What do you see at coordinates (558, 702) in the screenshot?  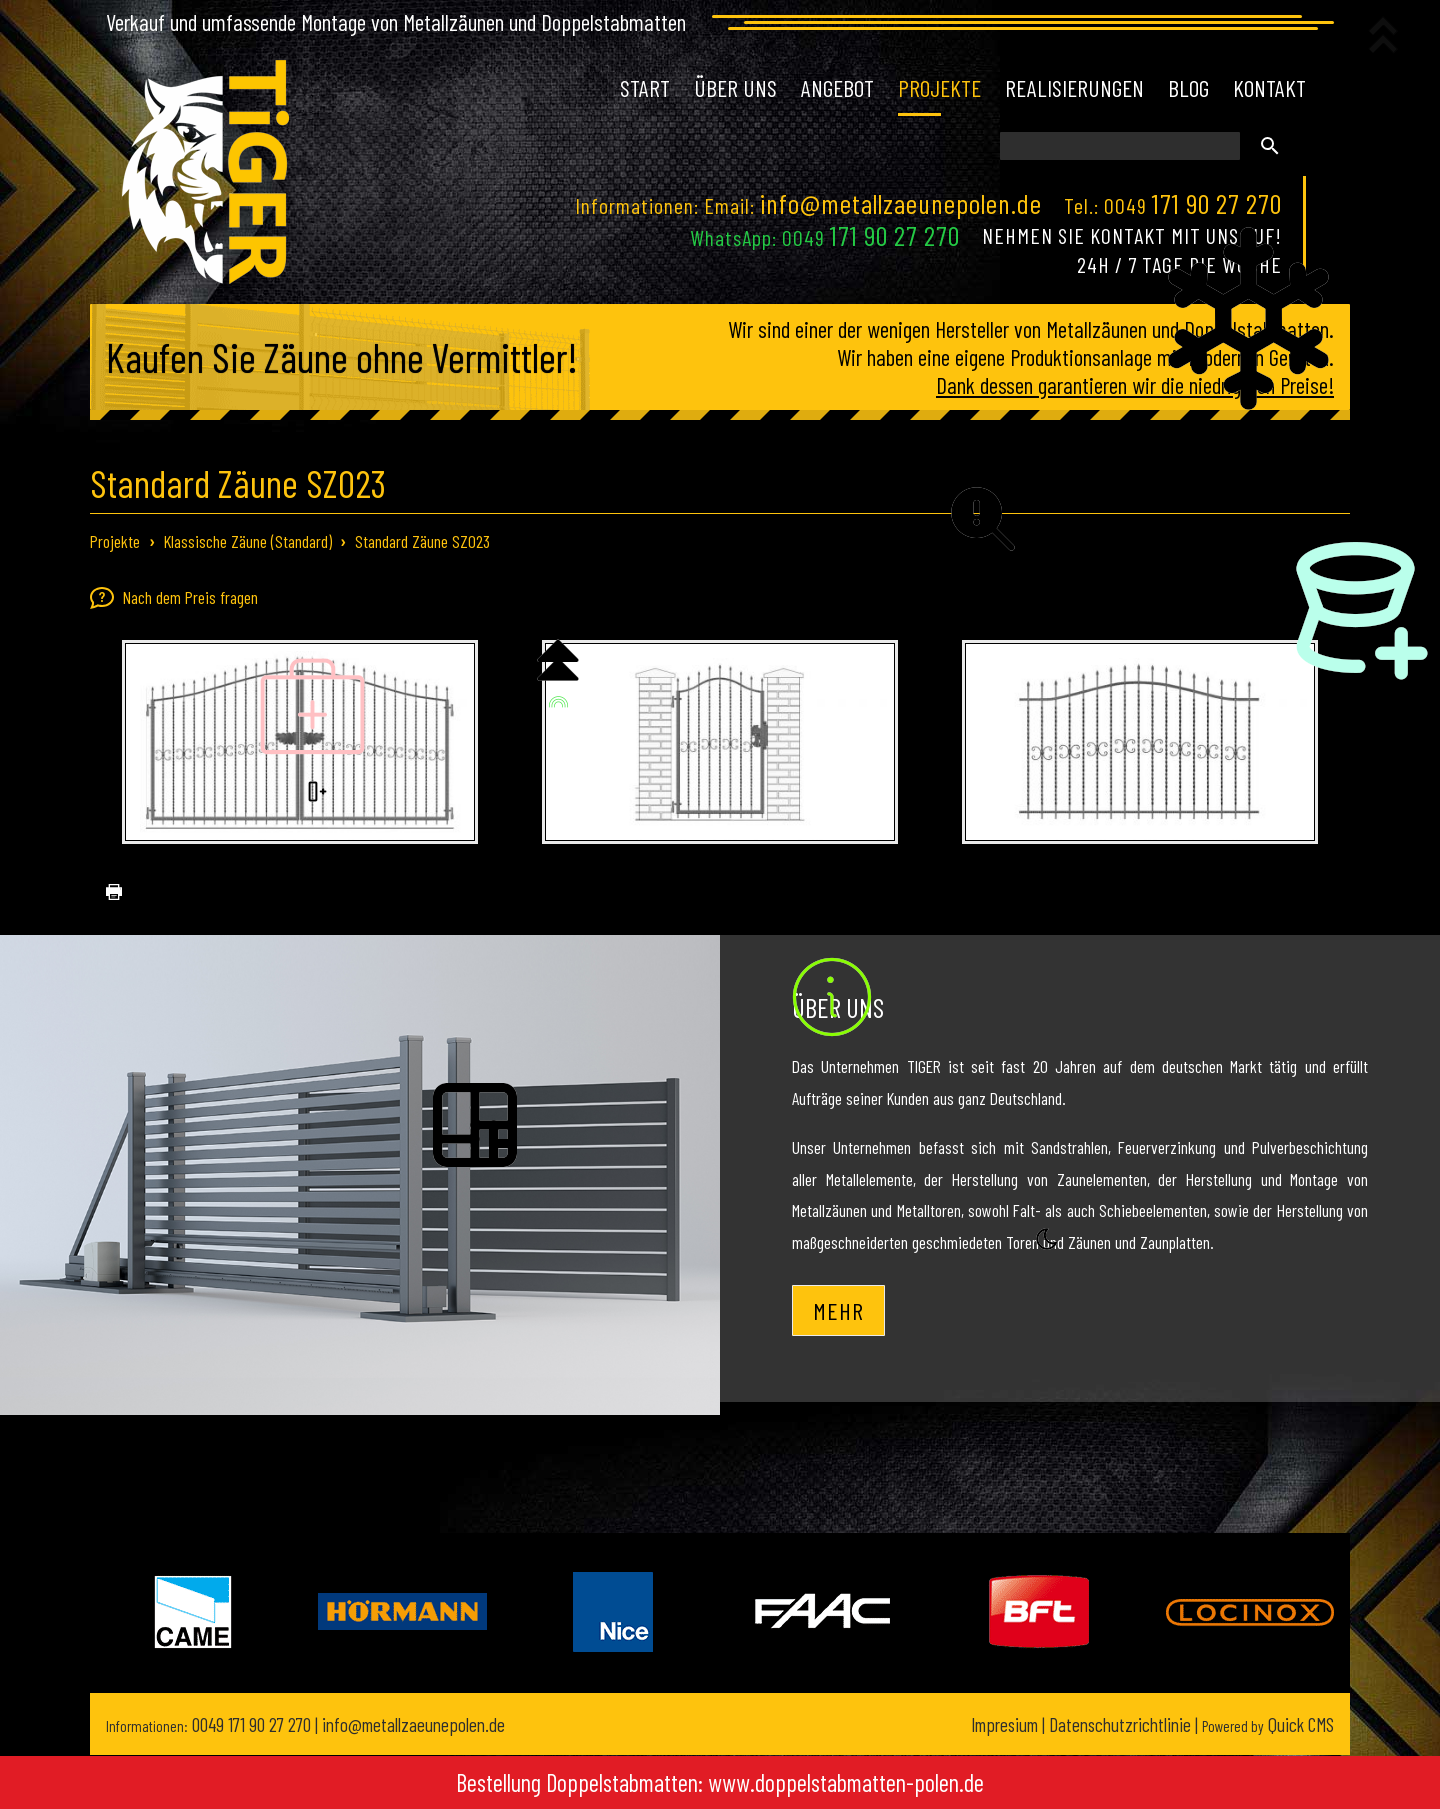 I see `indicates weather conditions with rainbow` at bounding box center [558, 702].